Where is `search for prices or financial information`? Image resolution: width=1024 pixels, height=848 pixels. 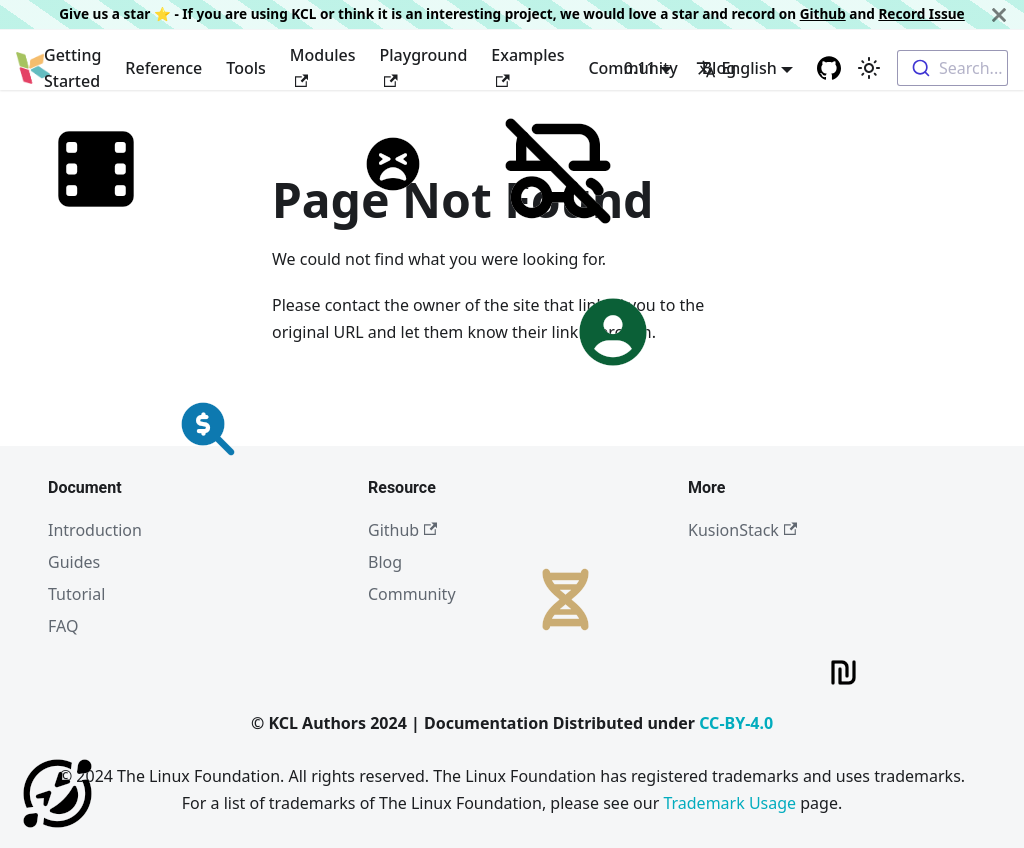
search for prices or financial information is located at coordinates (208, 429).